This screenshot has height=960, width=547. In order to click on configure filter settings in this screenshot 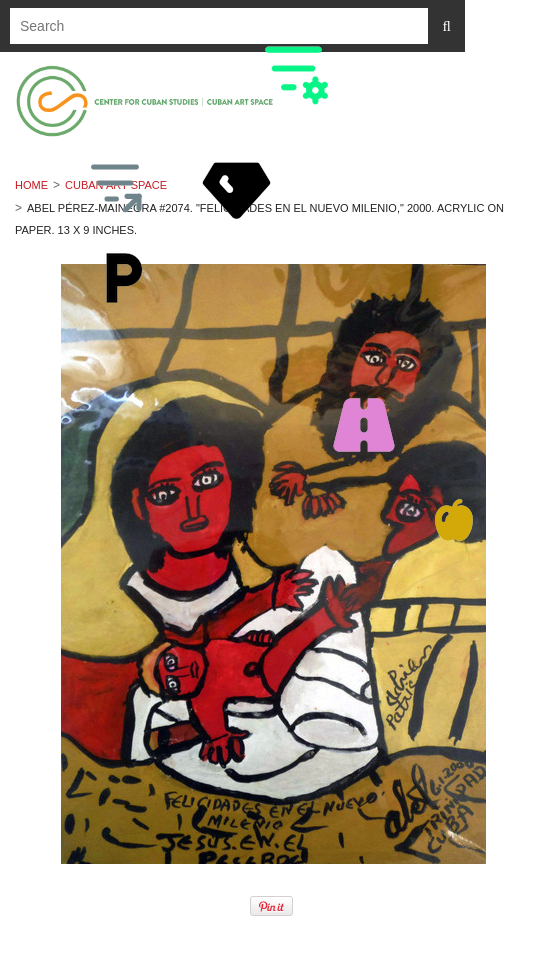, I will do `click(293, 68)`.